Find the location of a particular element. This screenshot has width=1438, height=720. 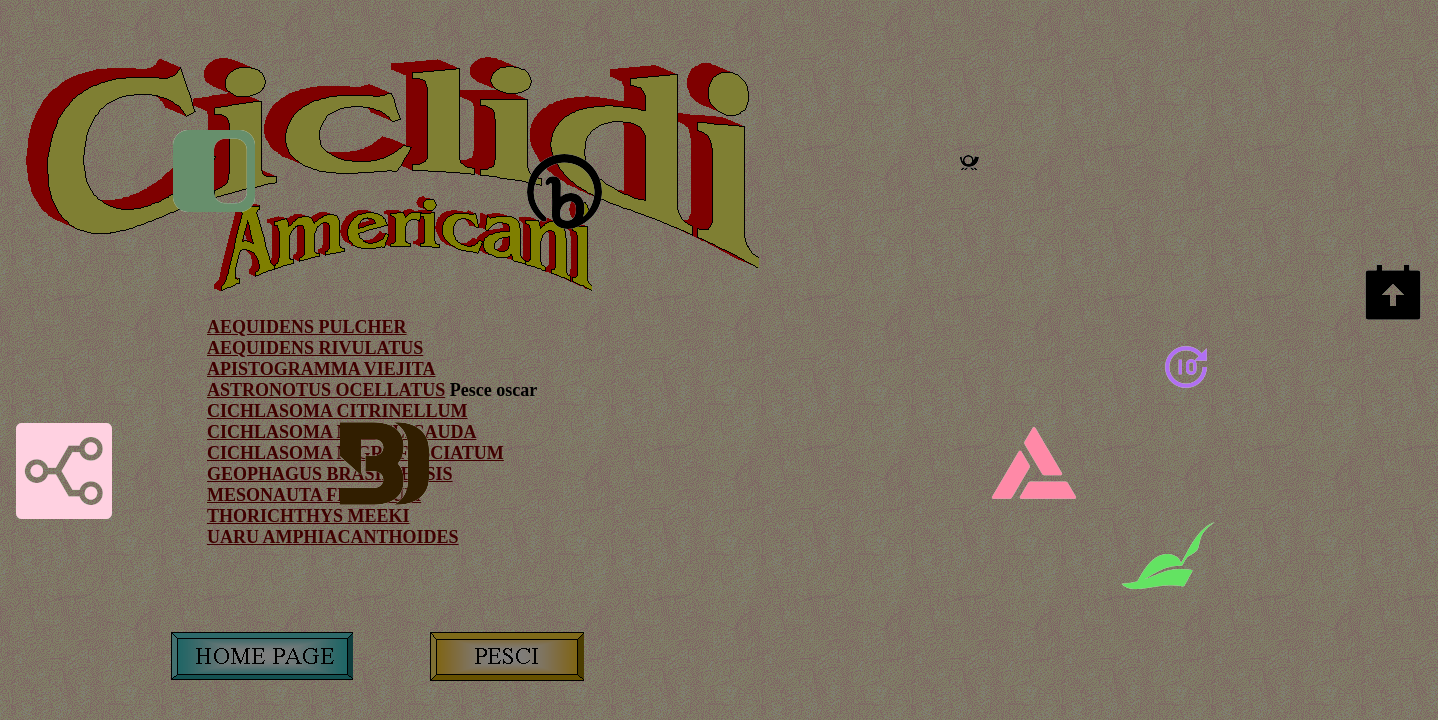

skip forward 10 seconds is located at coordinates (1186, 367).